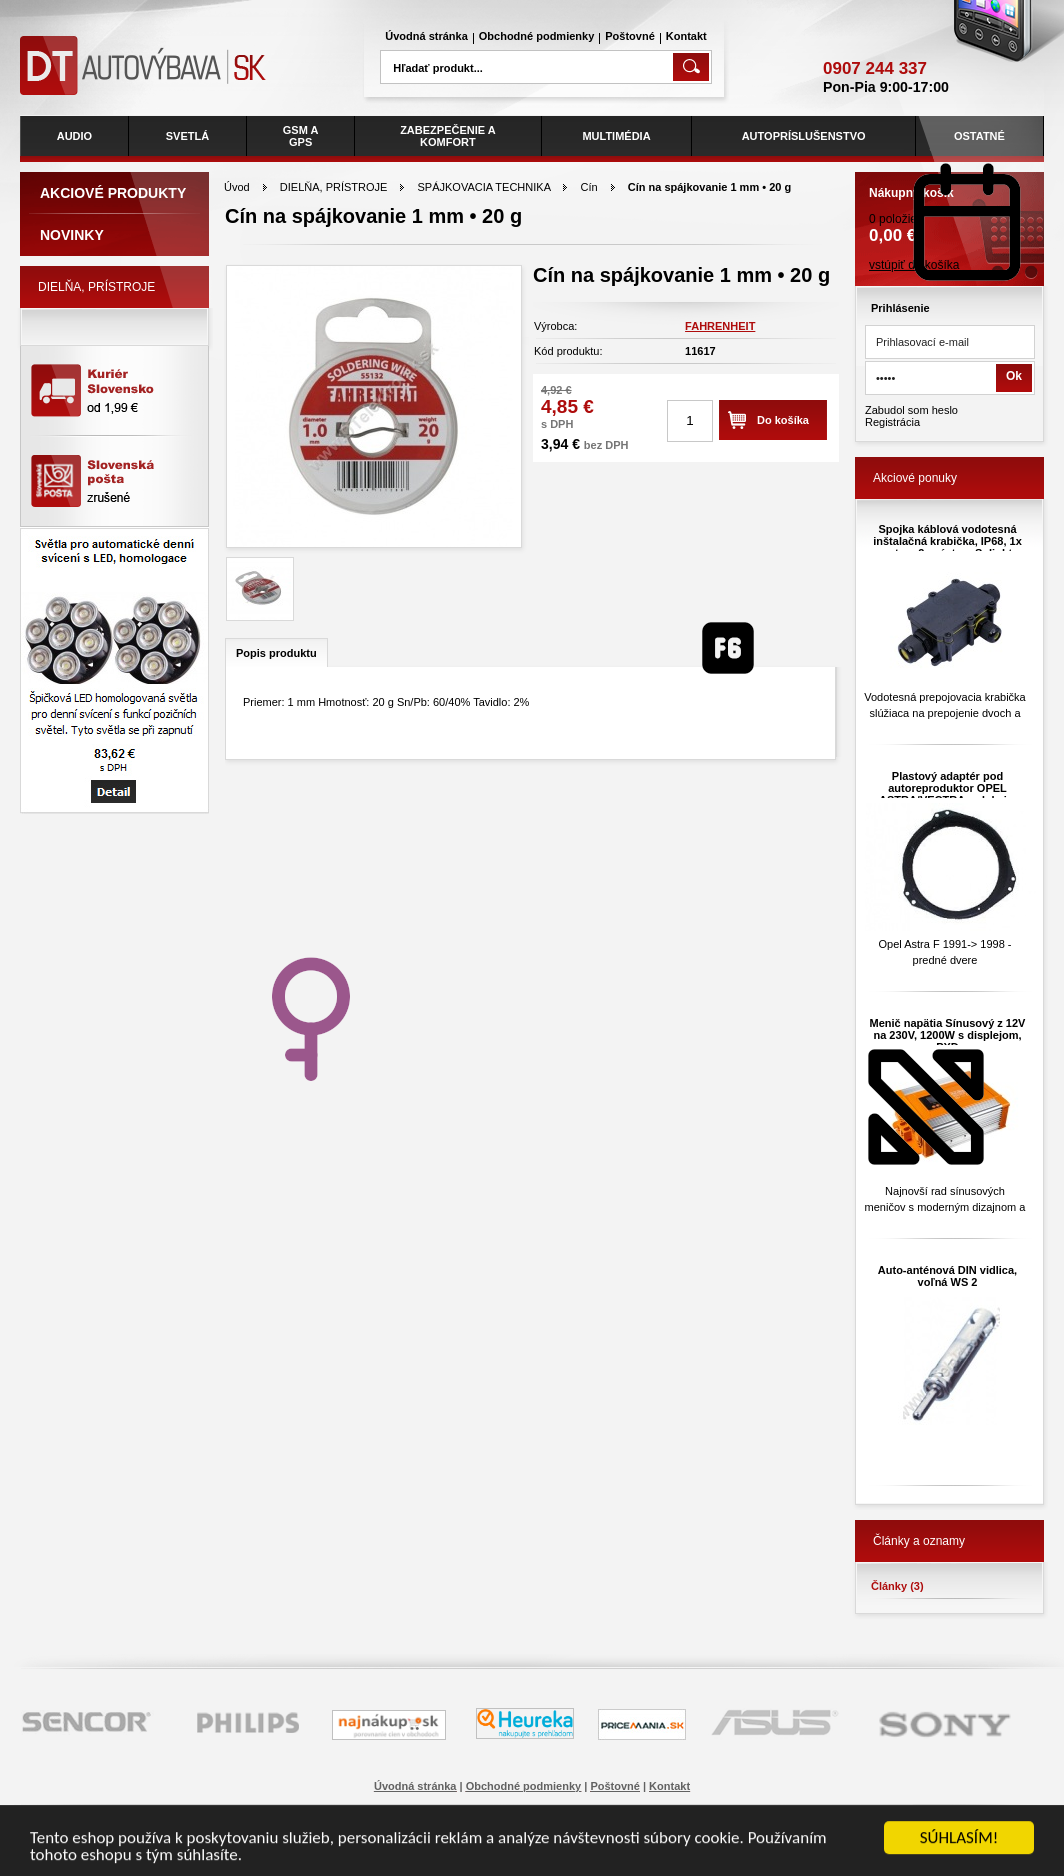 Image resolution: width=1064 pixels, height=1876 pixels. What do you see at coordinates (311, 1016) in the screenshot?
I see `indicates demigirl gender identity` at bounding box center [311, 1016].